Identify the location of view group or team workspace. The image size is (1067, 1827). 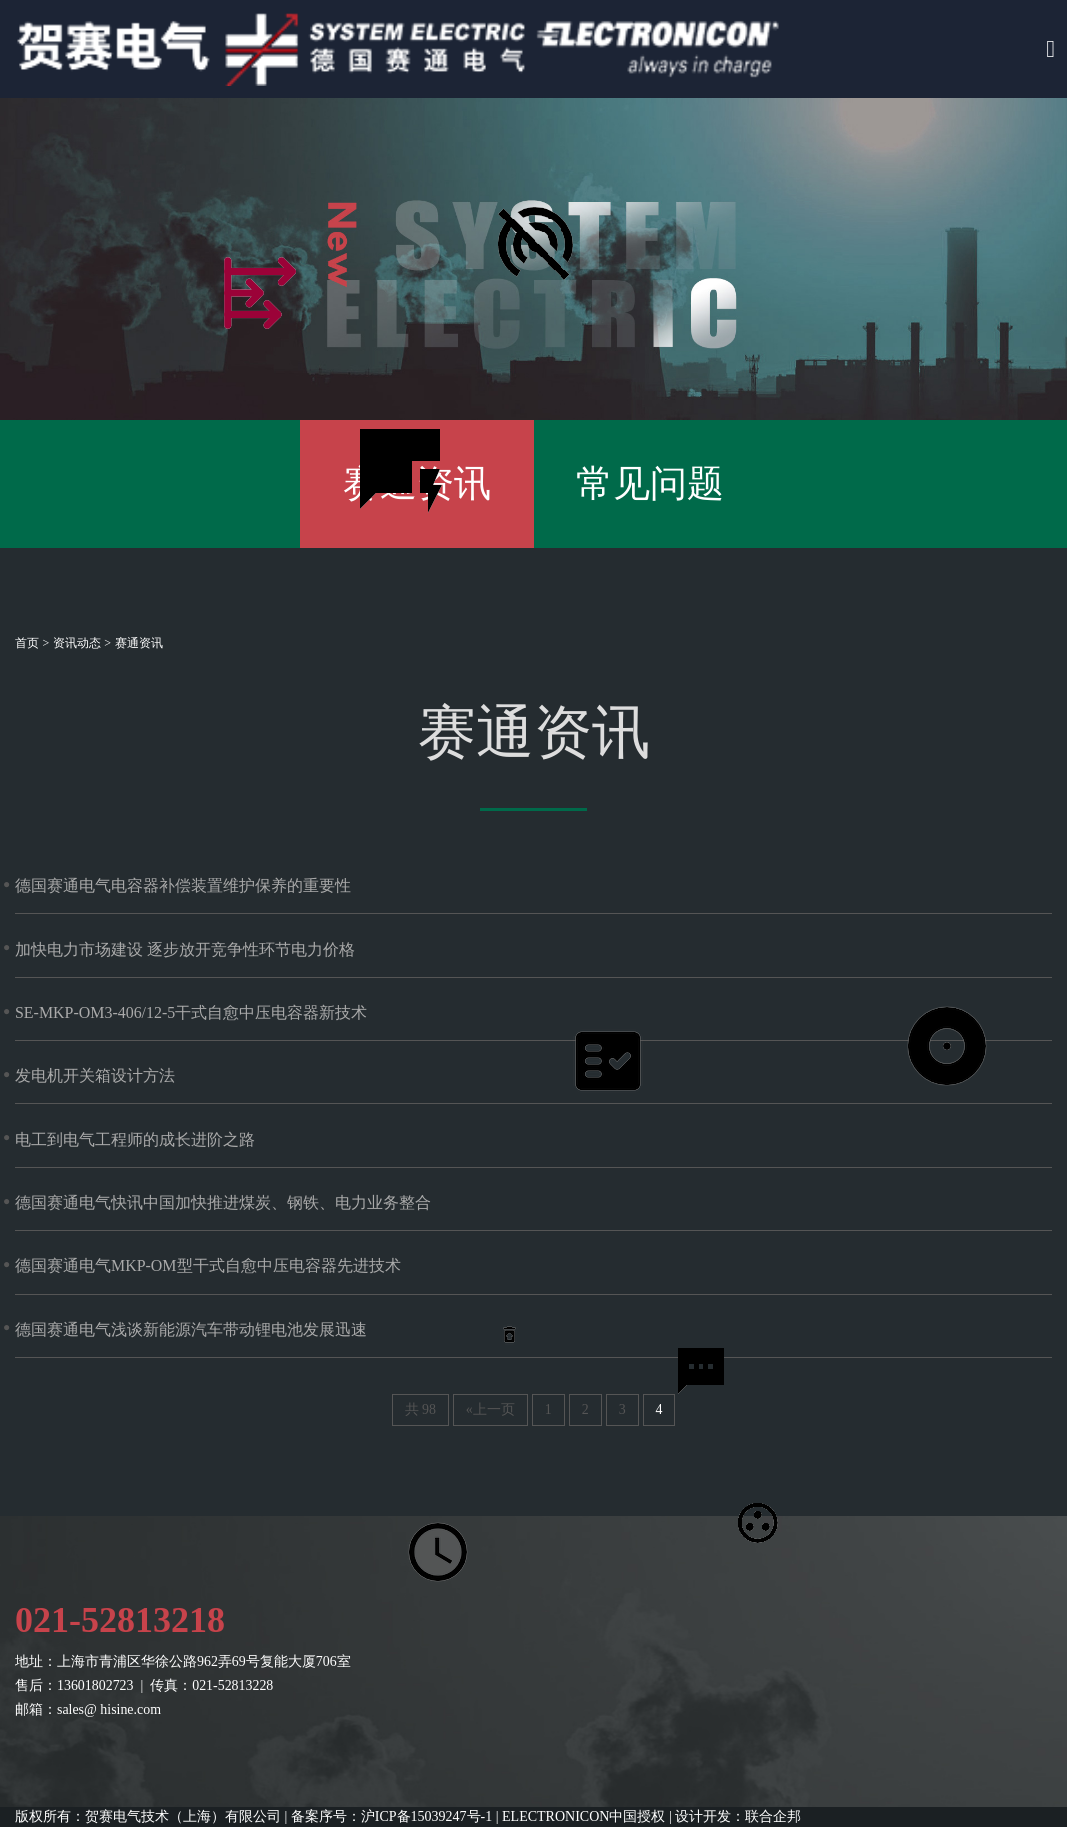
(758, 1523).